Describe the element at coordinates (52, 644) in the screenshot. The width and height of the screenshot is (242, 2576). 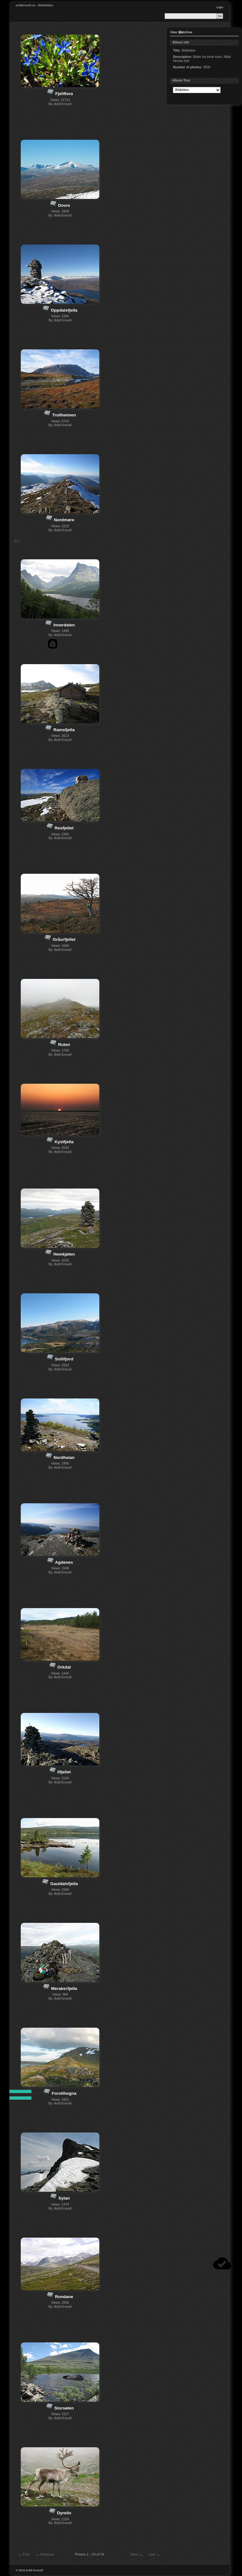
I see `access security or privacy settings` at that location.